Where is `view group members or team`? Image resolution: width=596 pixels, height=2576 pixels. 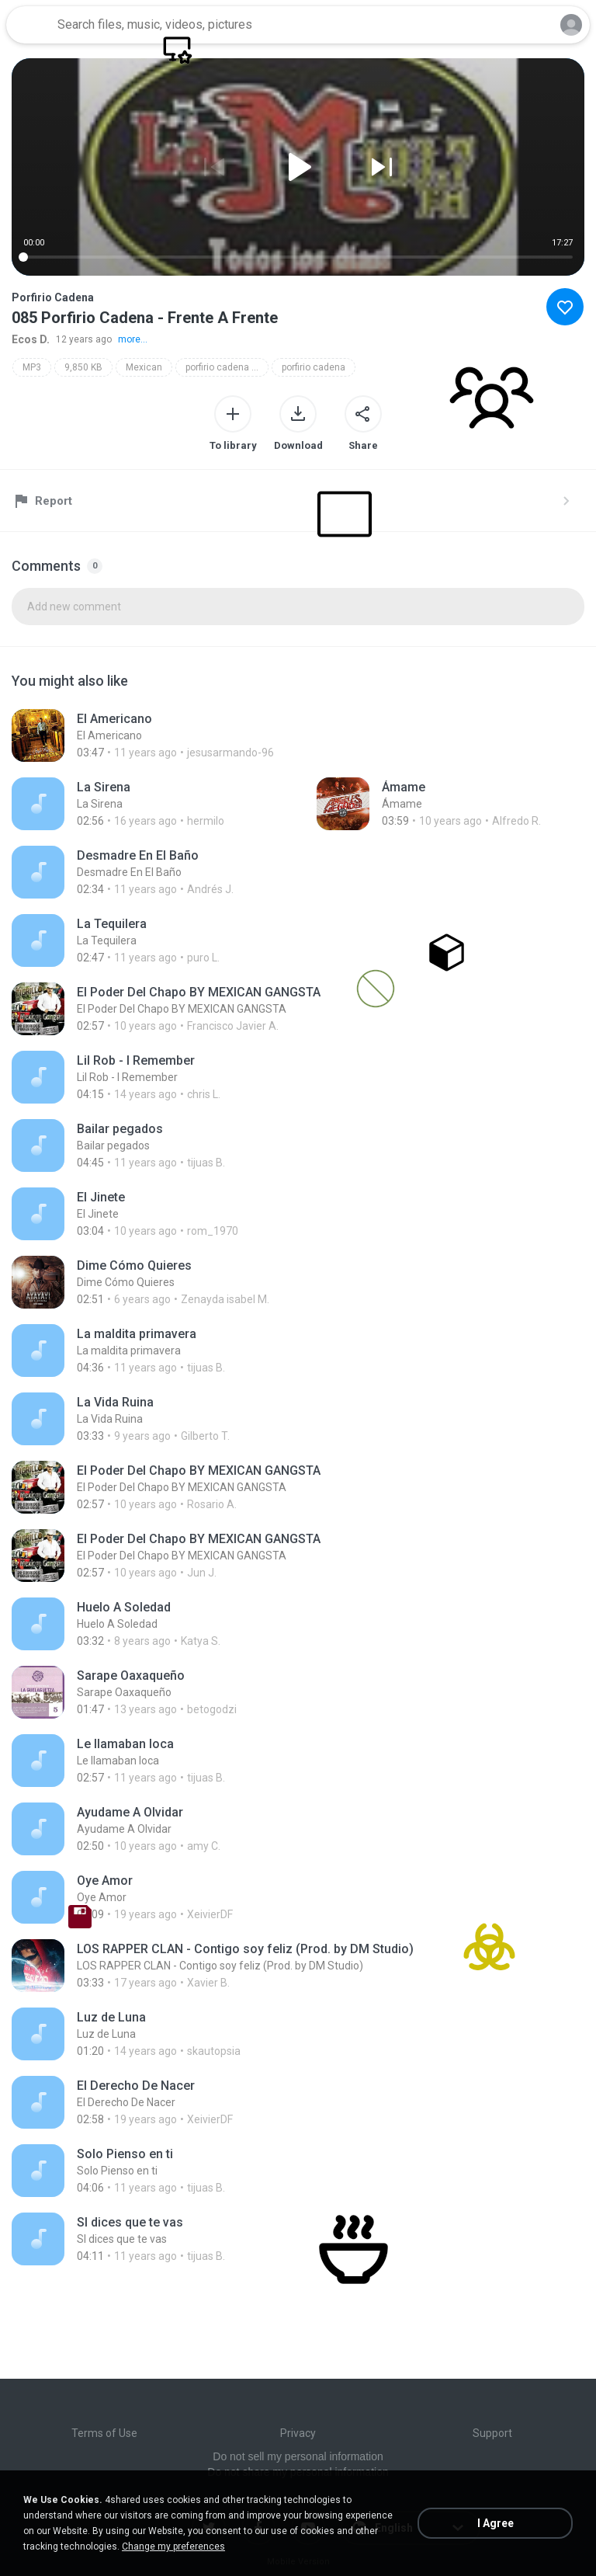 view group members or team is located at coordinates (491, 395).